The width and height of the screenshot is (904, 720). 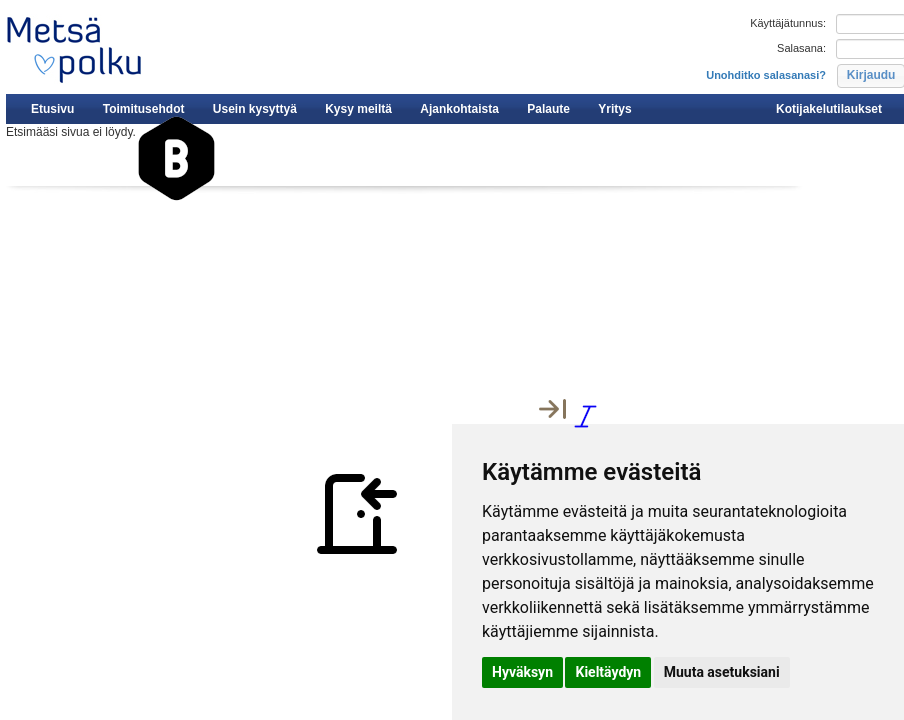 What do you see at coordinates (176, 158) in the screenshot?
I see `indicates bold text formatting option` at bounding box center [176, 158].